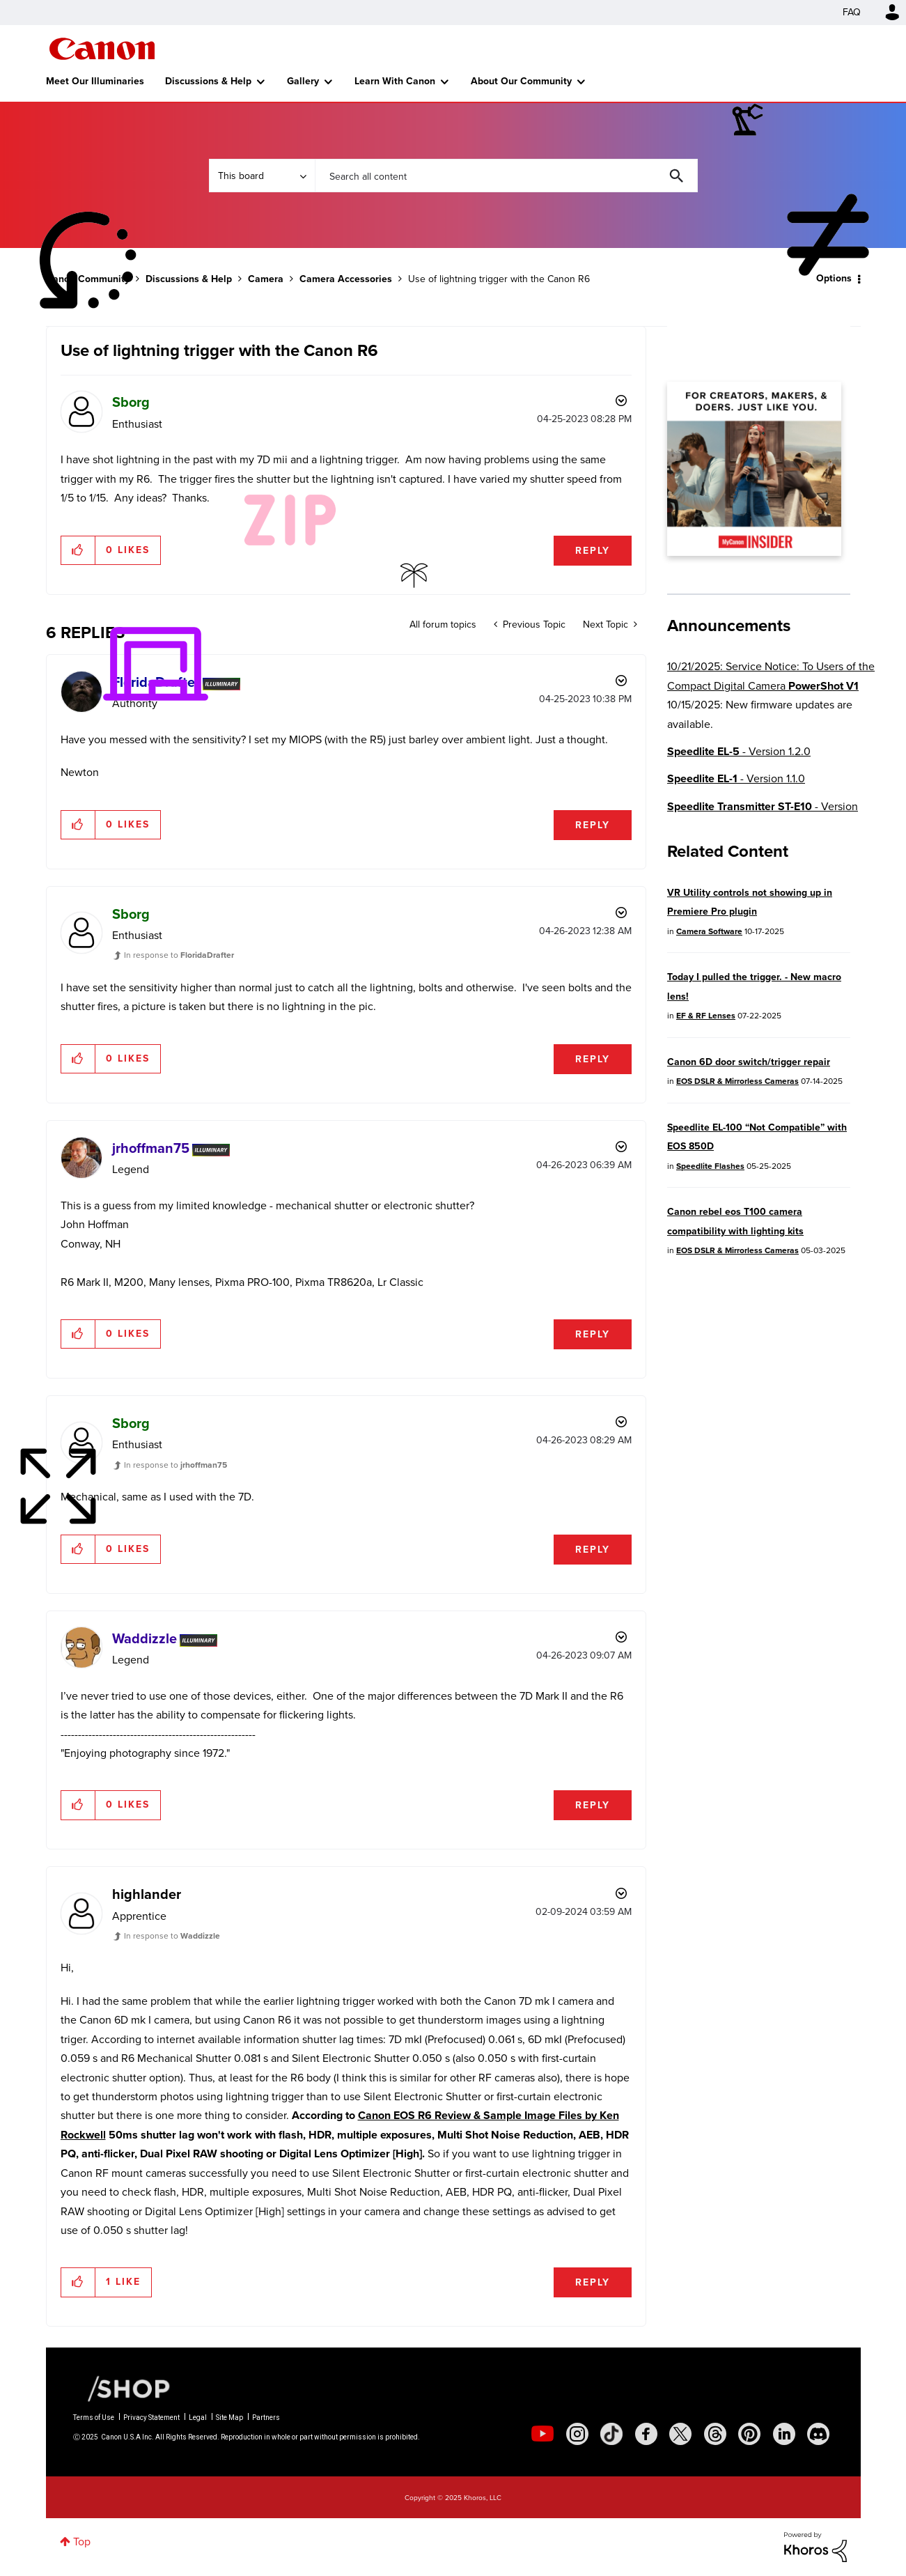 The height and width of the screenshot is (2576, 906). Describe the element at coordinates (290, 520) in the screenshot. I see `compress files into a zip archive` at that location.